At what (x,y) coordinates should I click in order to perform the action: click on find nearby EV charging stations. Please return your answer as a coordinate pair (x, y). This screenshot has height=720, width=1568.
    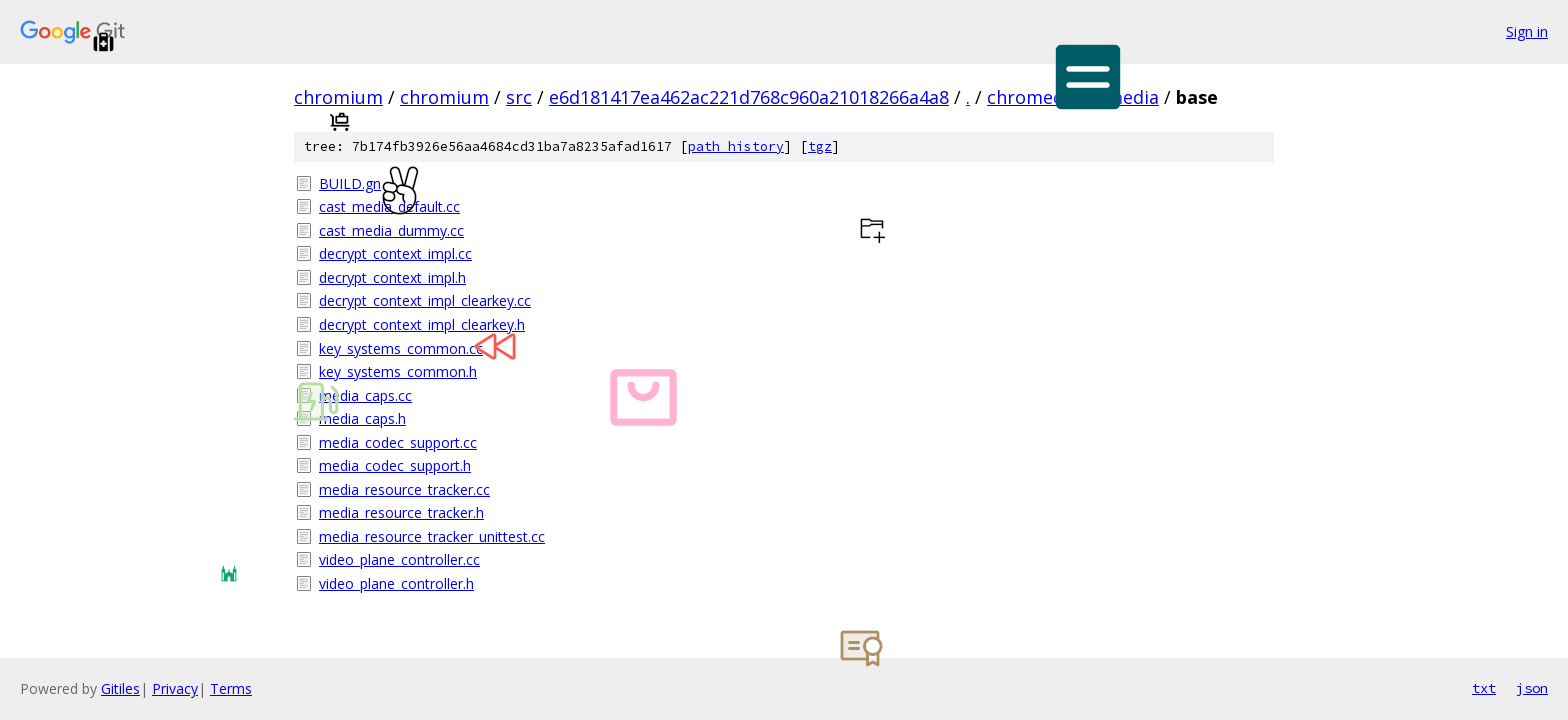
    Looking at the image, I should click on (314, 401).